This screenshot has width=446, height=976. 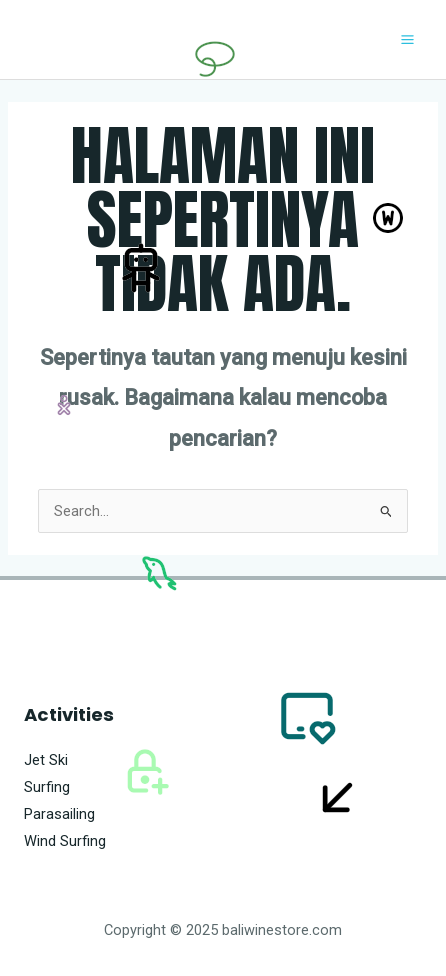 What do you see at coordinates (64, 405) in the screenshot?
I see `open sugarizer learning platform` at bounding box center [64, 405].